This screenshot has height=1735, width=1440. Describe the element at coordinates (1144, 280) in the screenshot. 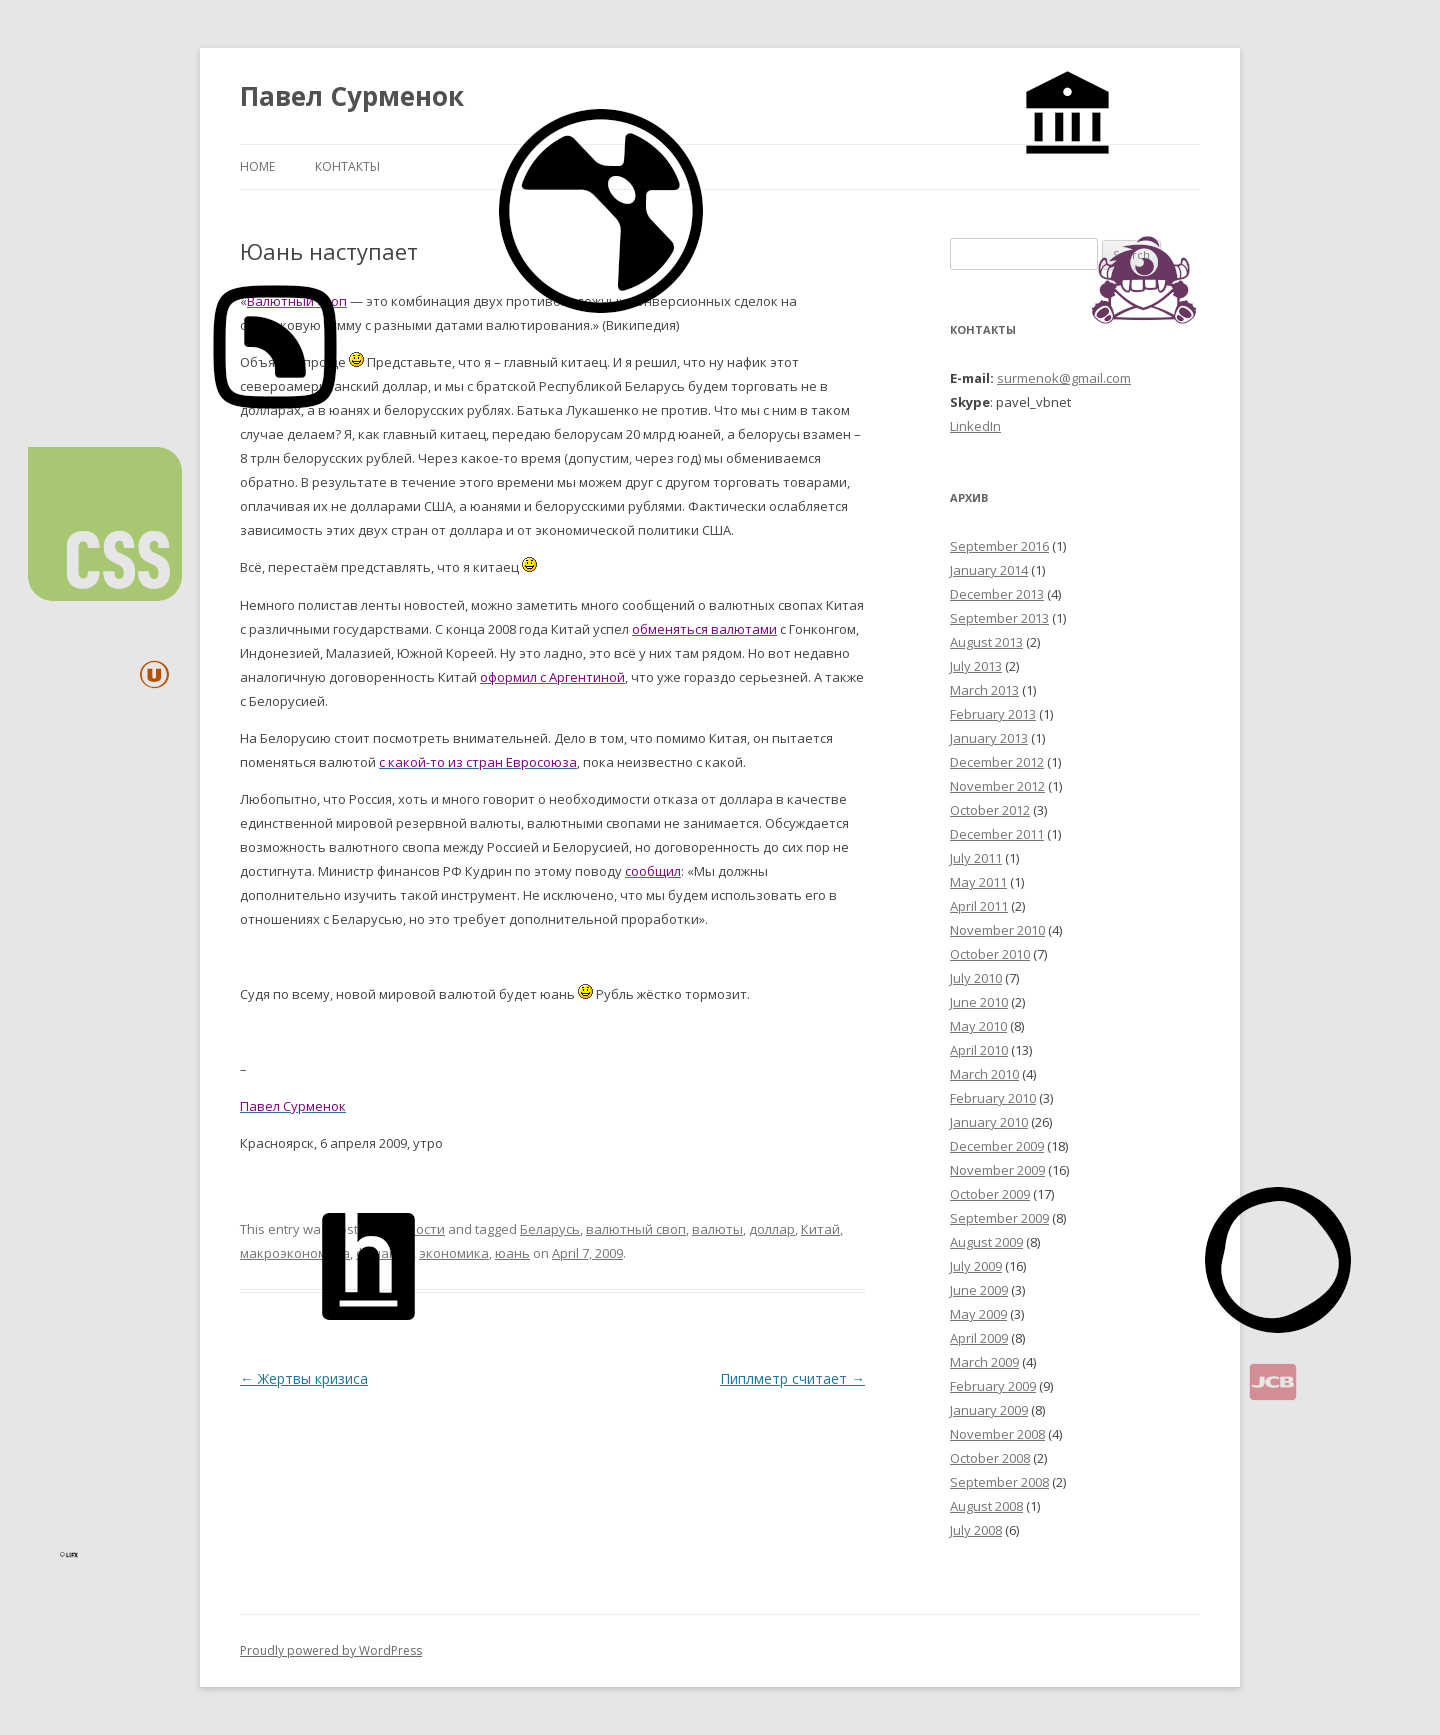

I see `optinmonster logo` at that location.